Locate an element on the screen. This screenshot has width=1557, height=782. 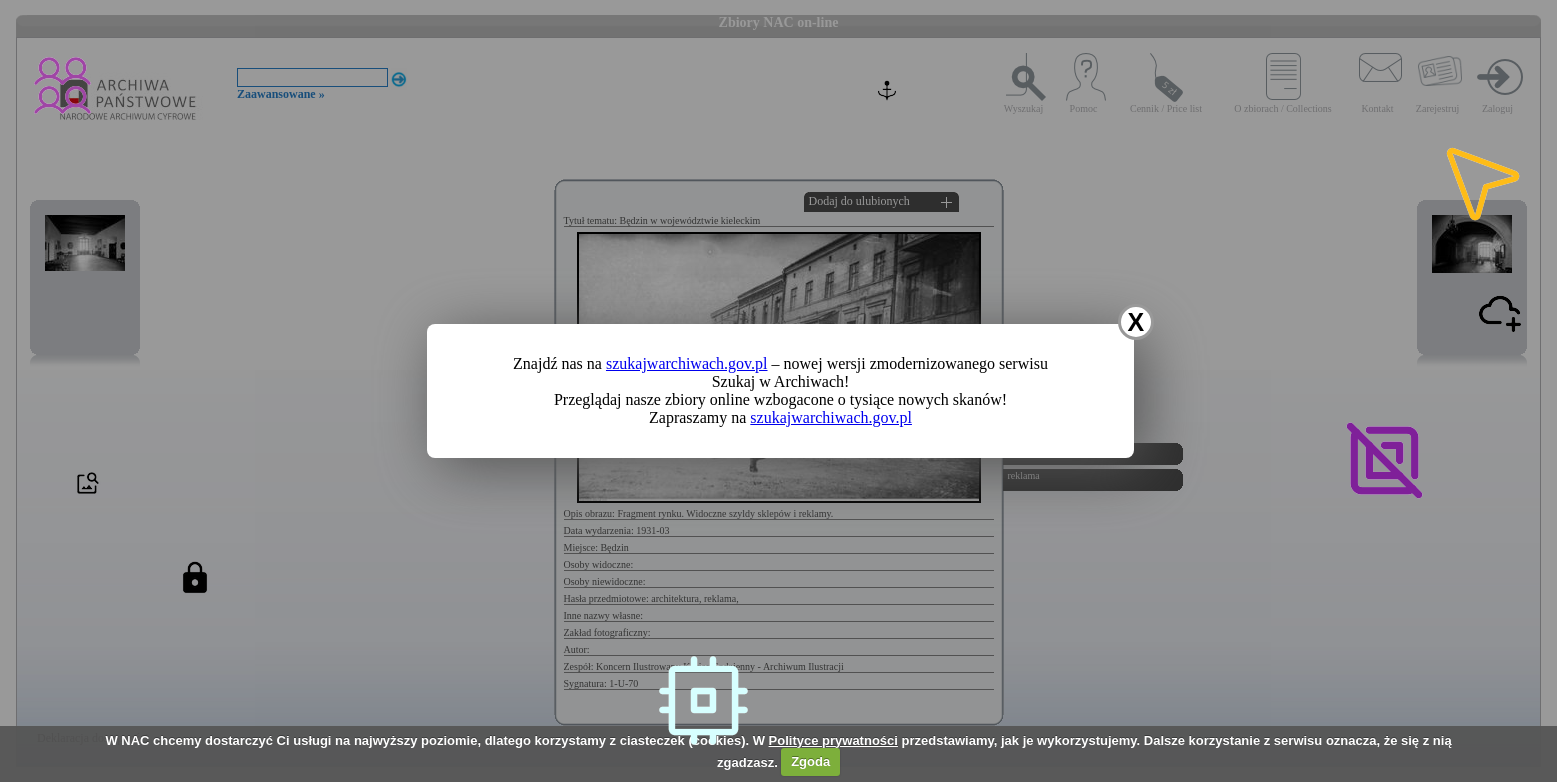
indicates a secure connection is located at coordinates (195, 578).